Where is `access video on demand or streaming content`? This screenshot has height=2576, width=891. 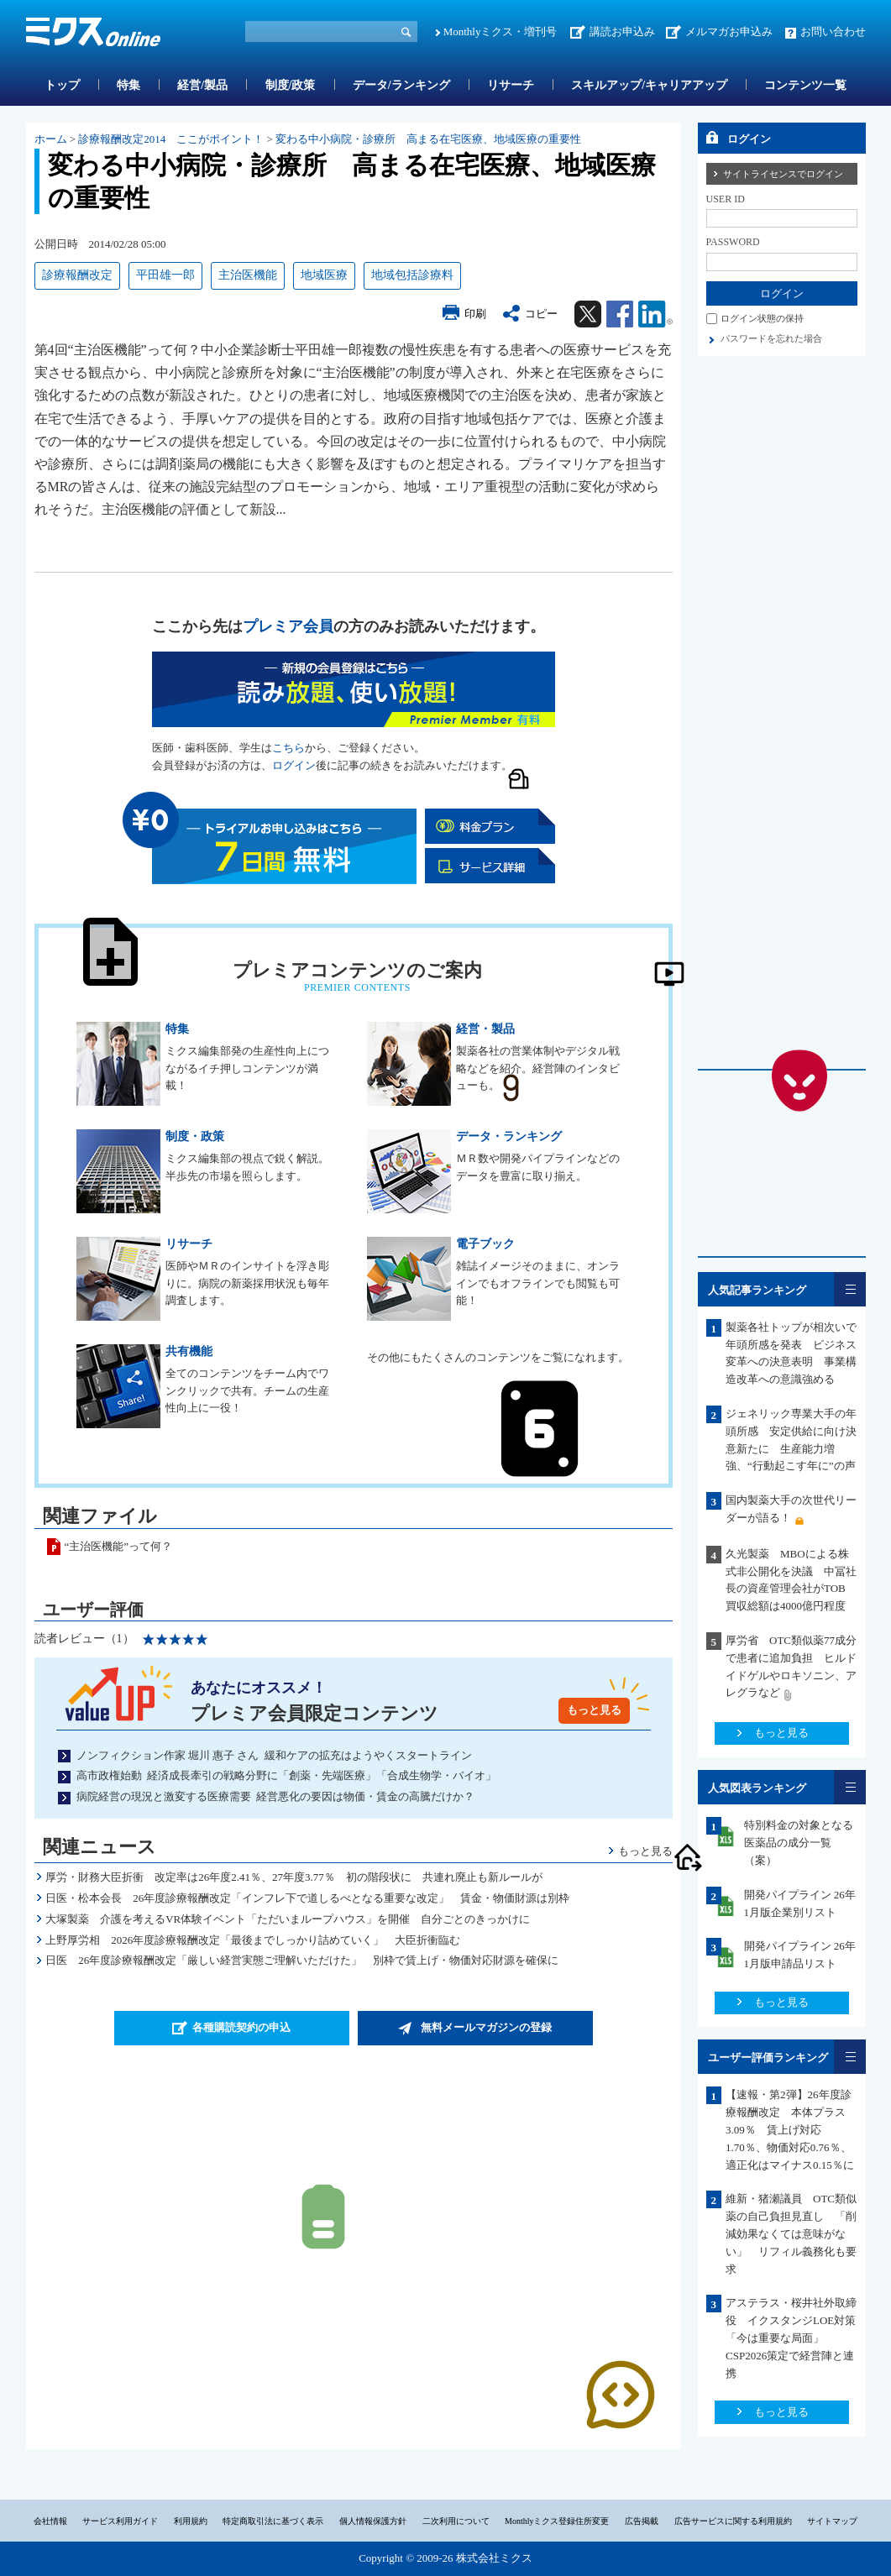 access video on demand or streaming content is located at coordinates (669, 974).